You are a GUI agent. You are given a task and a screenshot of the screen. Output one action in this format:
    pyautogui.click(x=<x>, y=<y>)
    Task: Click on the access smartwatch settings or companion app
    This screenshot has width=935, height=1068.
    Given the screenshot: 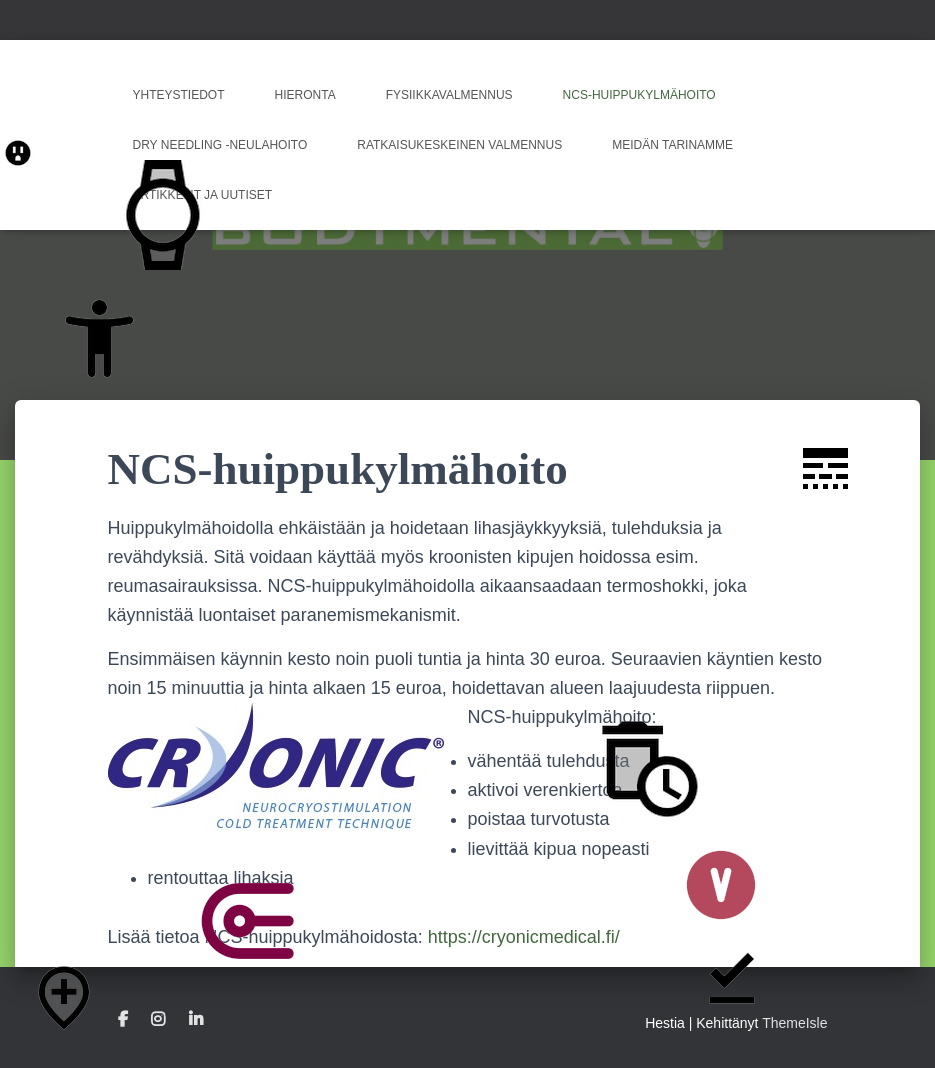 What is the action you would take?
    pyautogui.click(x=163, y=215)
    